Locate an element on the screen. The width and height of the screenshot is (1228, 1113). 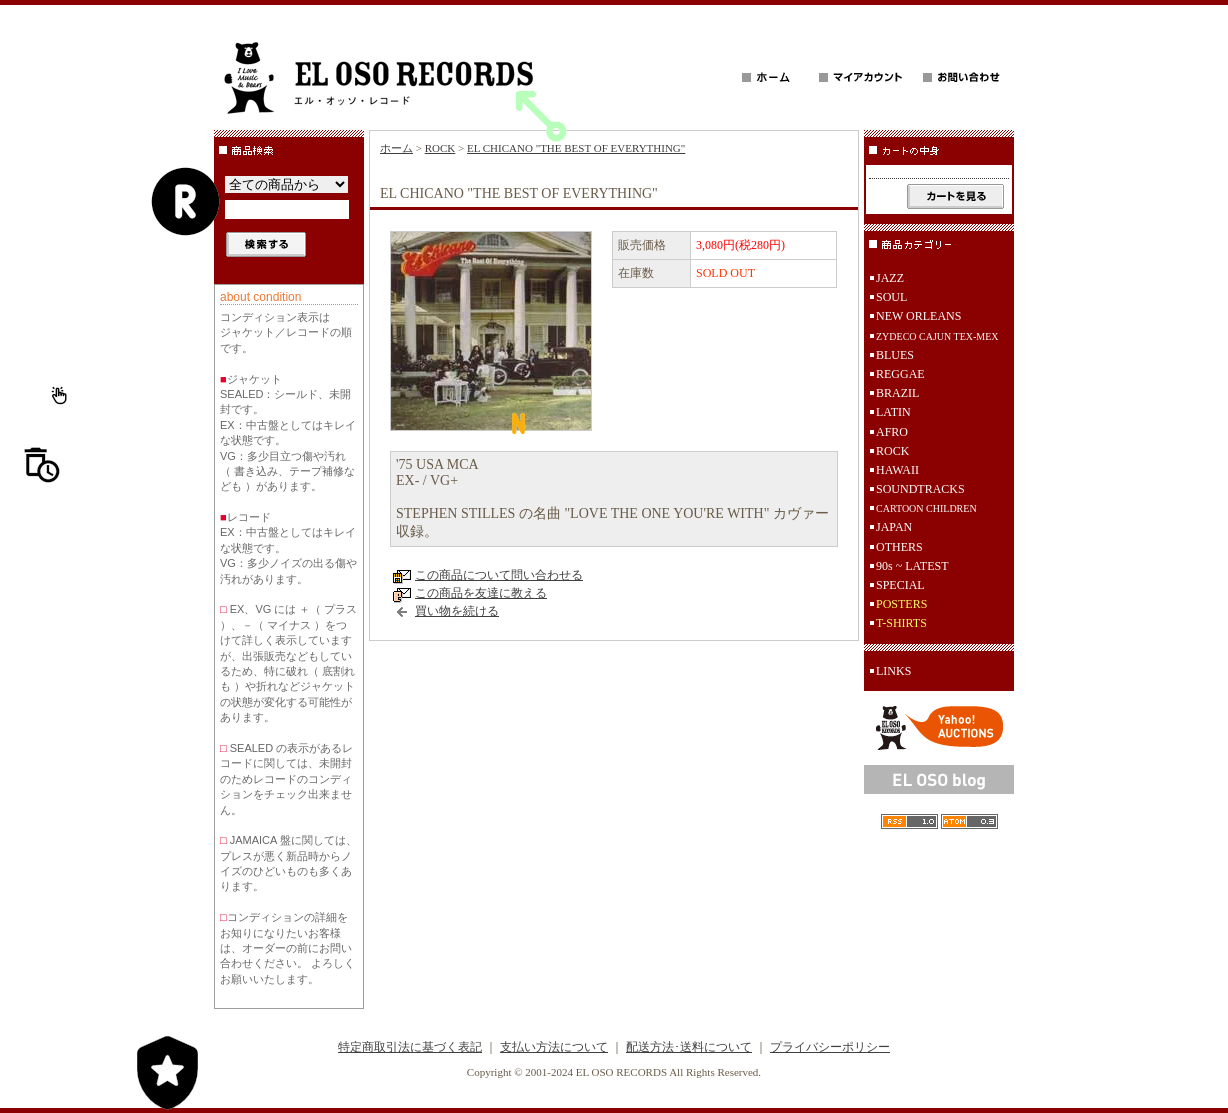
navigate back to previous screen is located at coordinates (539, 114).